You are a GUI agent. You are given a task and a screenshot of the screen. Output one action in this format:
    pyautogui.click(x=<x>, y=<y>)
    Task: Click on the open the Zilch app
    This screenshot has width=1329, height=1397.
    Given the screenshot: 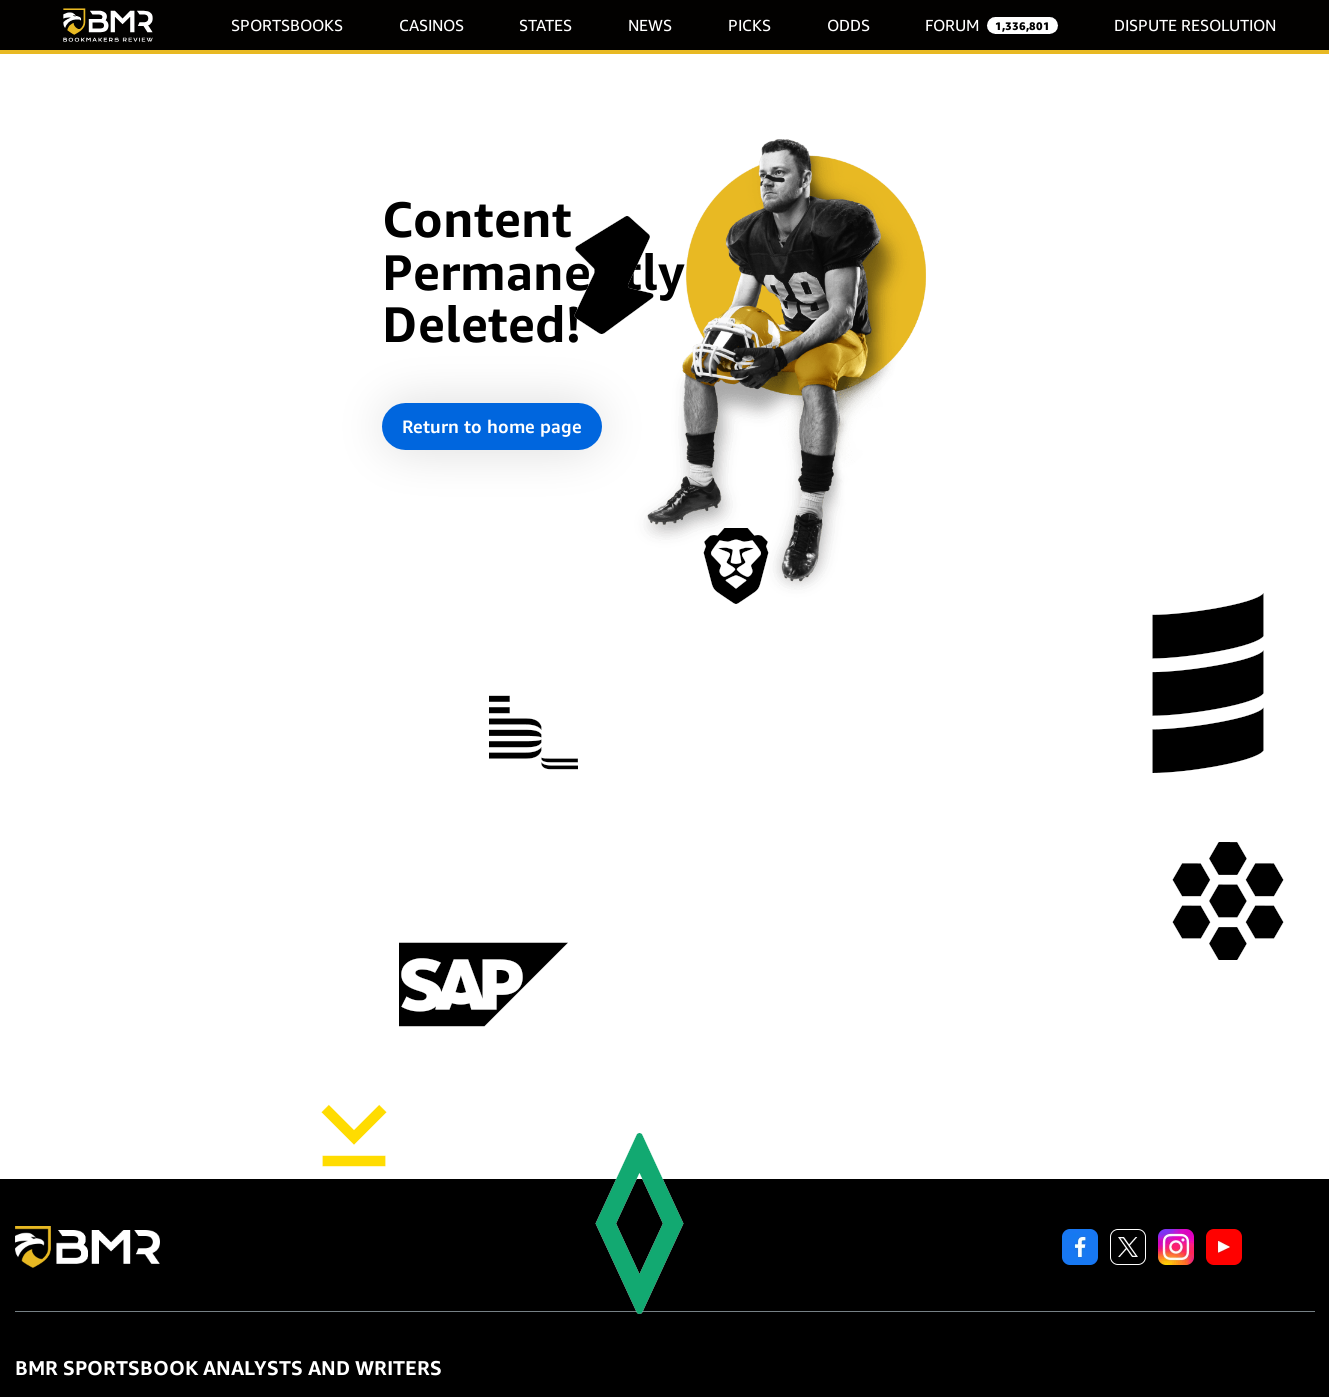 What is the action you would take?
    pyautogui.click(x=614, y=275)
    